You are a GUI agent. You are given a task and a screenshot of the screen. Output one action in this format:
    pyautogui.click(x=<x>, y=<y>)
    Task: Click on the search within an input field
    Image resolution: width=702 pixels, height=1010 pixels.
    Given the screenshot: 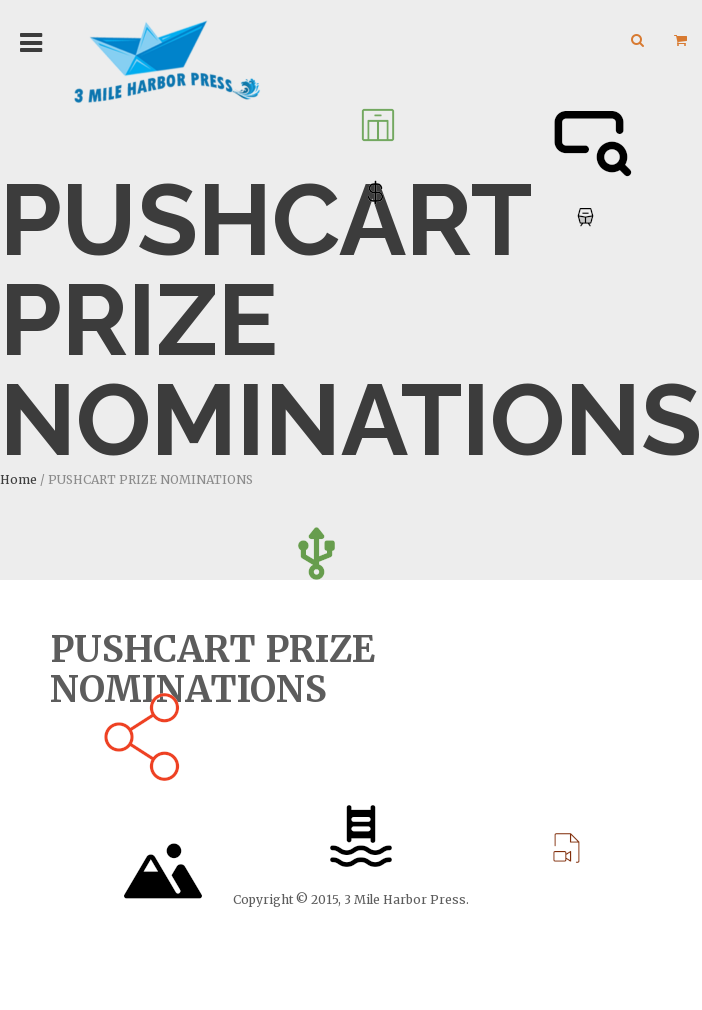 What is the action you would take?
    pyautogui.click(x=589, y=134)
    